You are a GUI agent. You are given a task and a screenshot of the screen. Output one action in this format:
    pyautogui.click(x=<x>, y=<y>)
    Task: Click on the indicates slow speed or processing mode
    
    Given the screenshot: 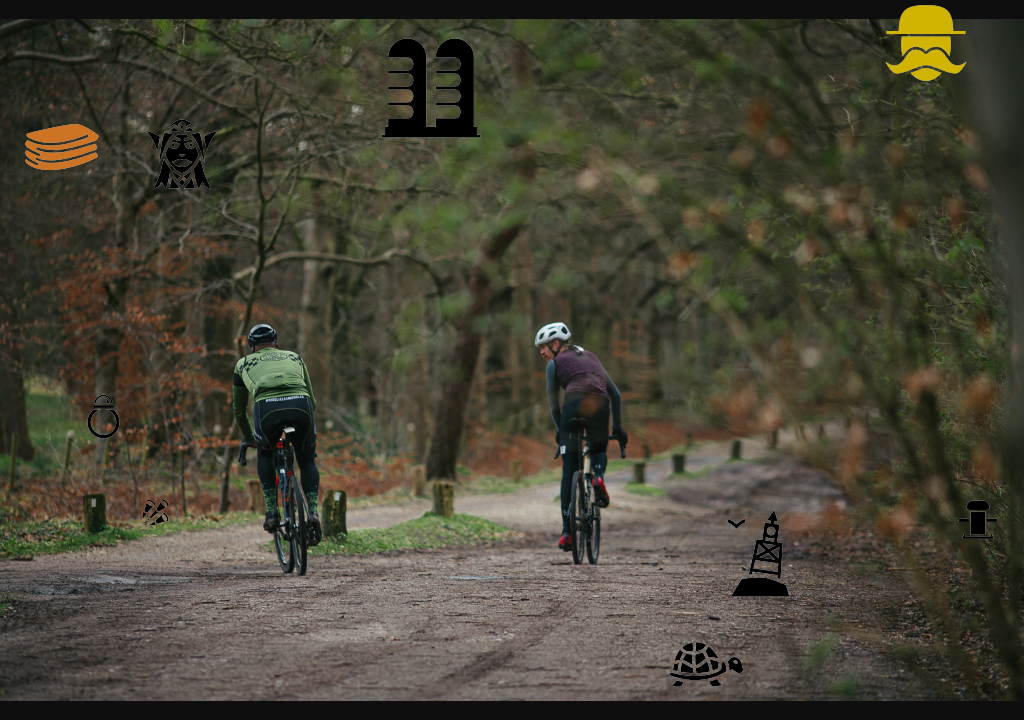 What is the action you would take?
    pyautogui.click(x=706, y=664)
    